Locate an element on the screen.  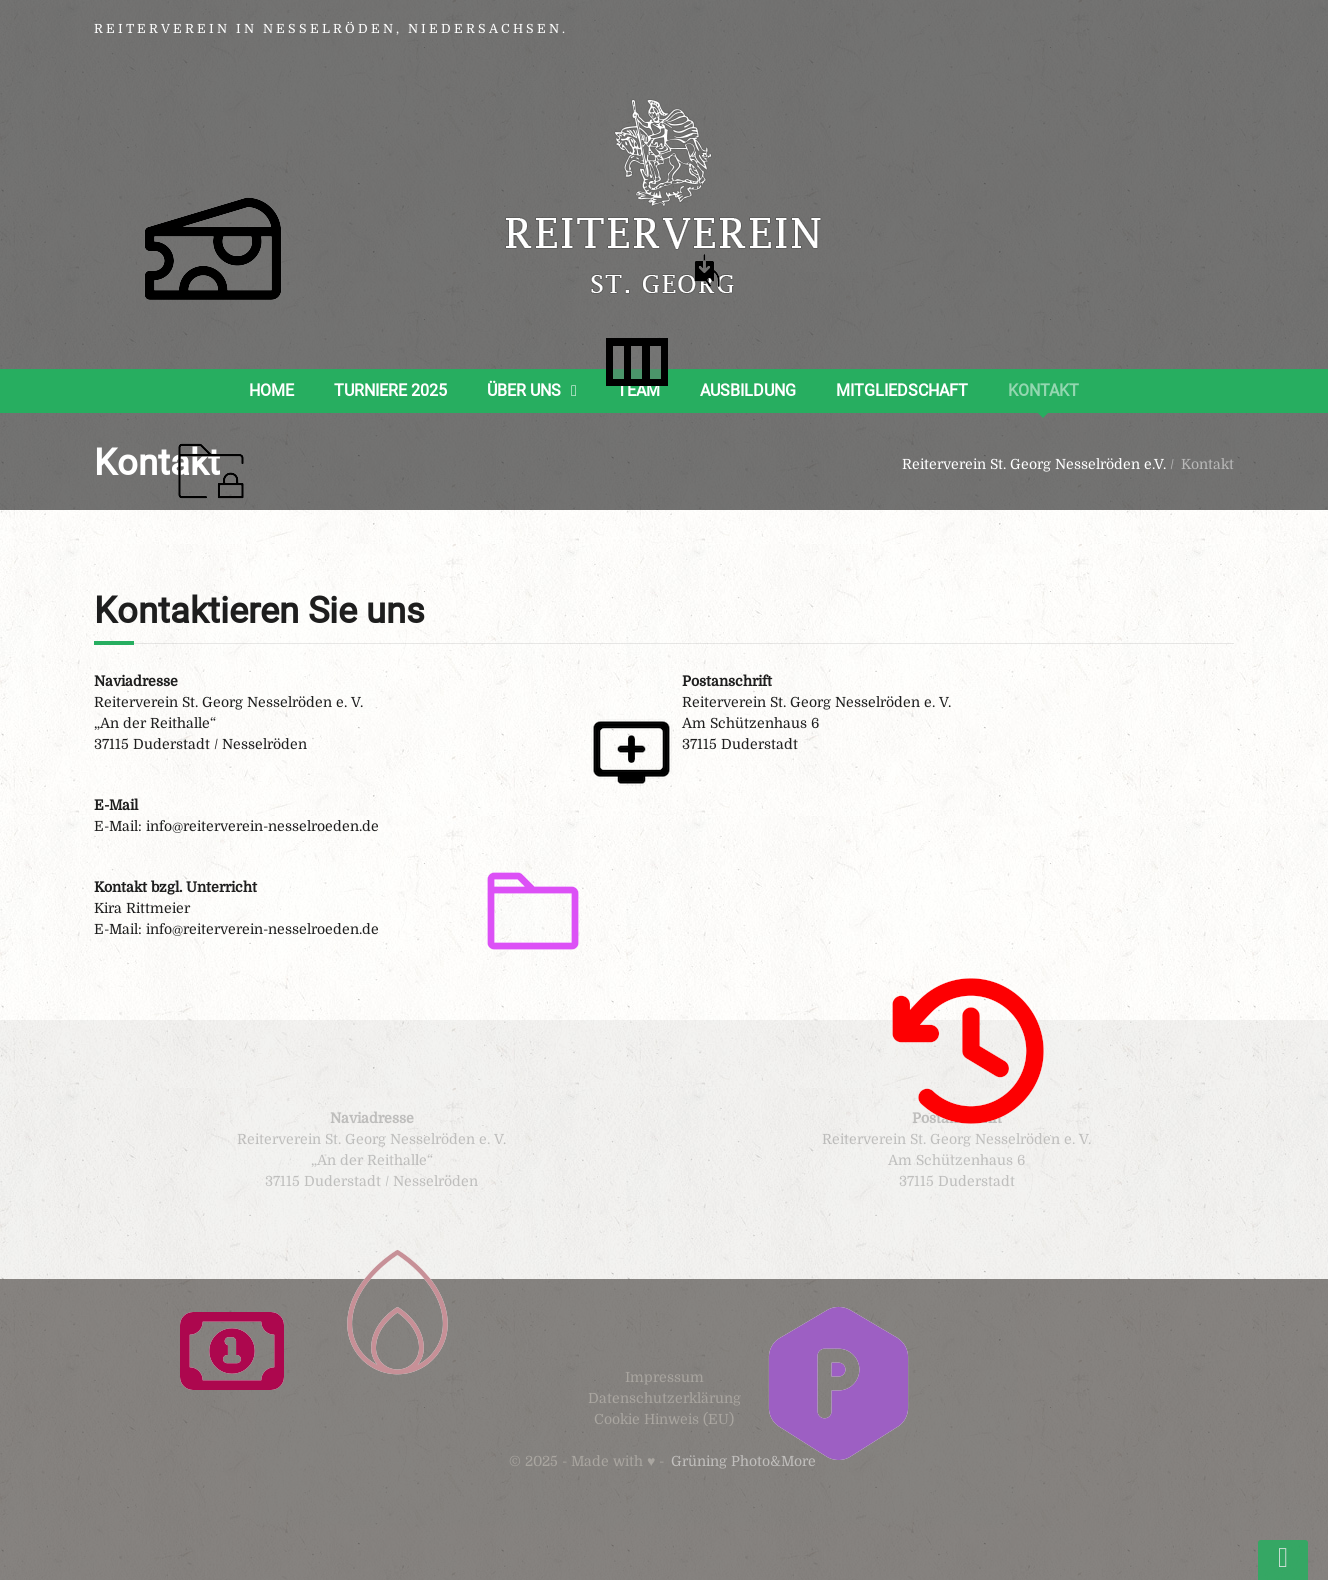
open folder to view files is located at coordinates (533, 911).